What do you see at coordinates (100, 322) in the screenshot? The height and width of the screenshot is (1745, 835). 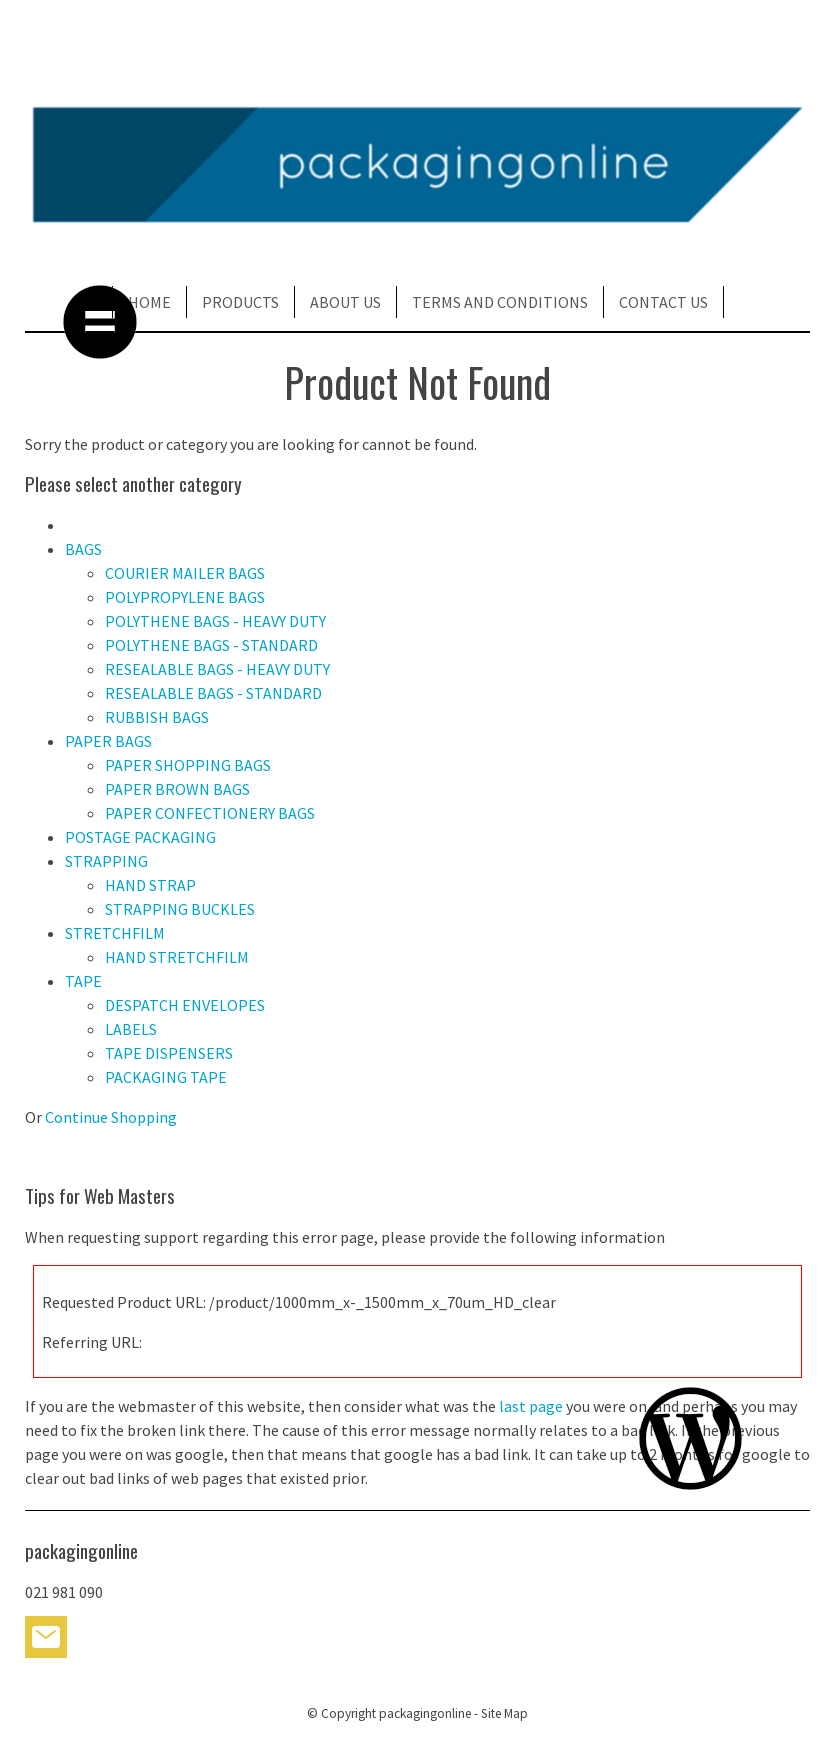 I see `creative commons no derivatives license indicator` at bounding box center [100, 322].